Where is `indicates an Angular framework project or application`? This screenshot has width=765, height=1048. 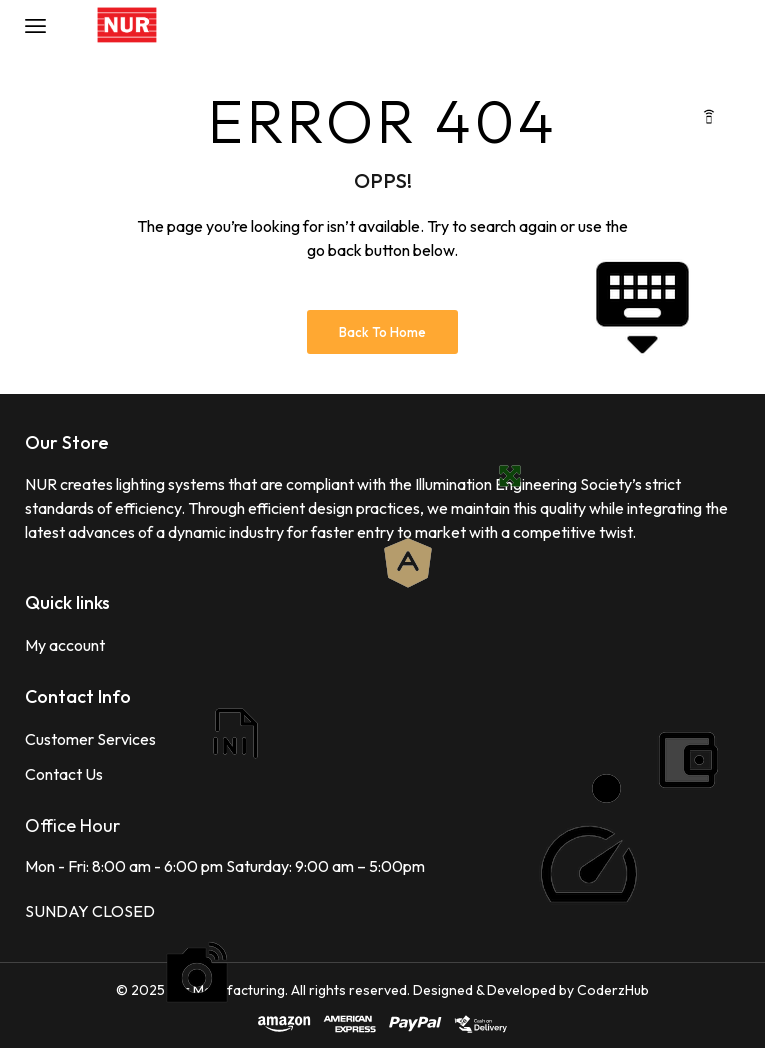 indicates an Angular framework project or application is located at coordinates (408, 562).